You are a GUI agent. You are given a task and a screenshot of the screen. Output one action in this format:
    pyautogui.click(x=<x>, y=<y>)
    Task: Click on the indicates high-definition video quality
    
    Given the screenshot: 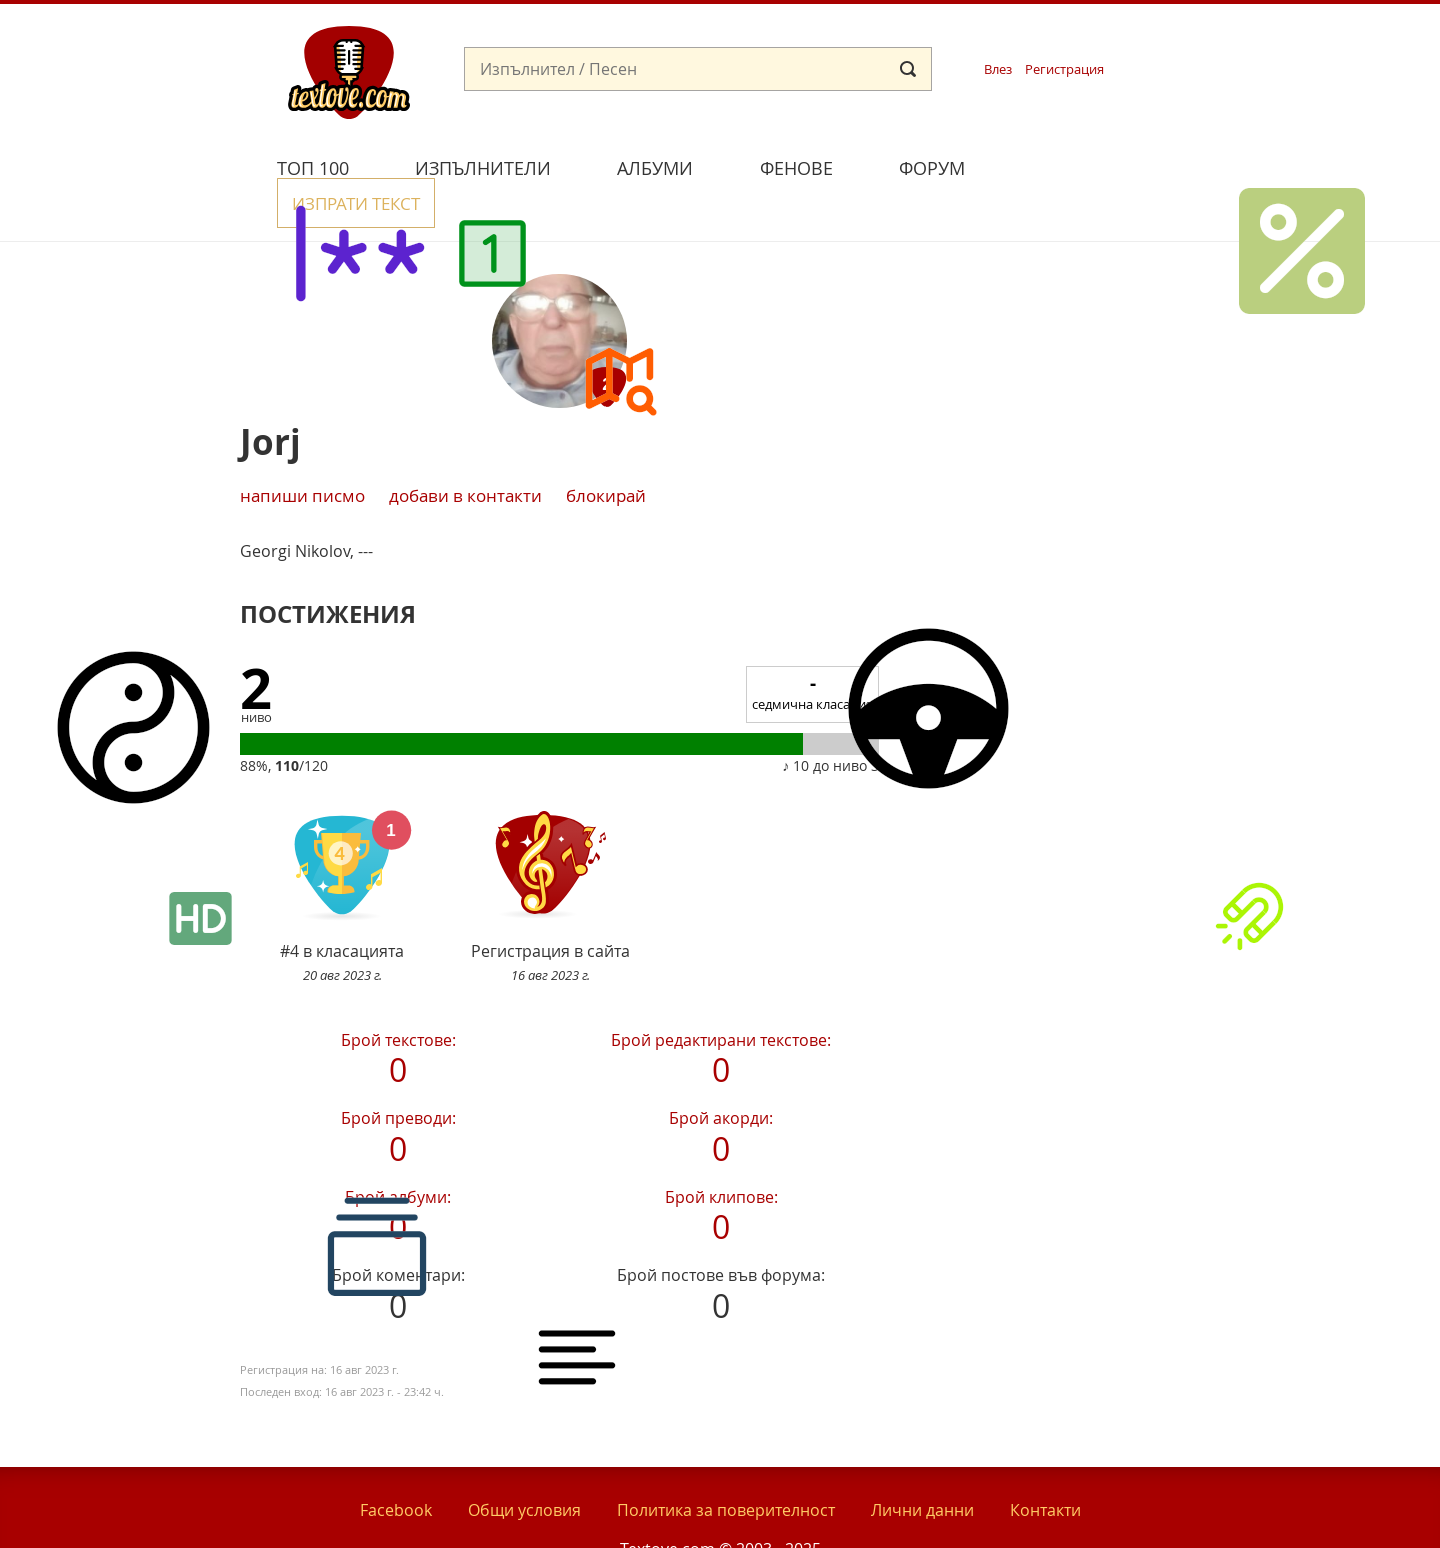 What is the action you would take?
    pyautogui.click(x=200, y=918)
    